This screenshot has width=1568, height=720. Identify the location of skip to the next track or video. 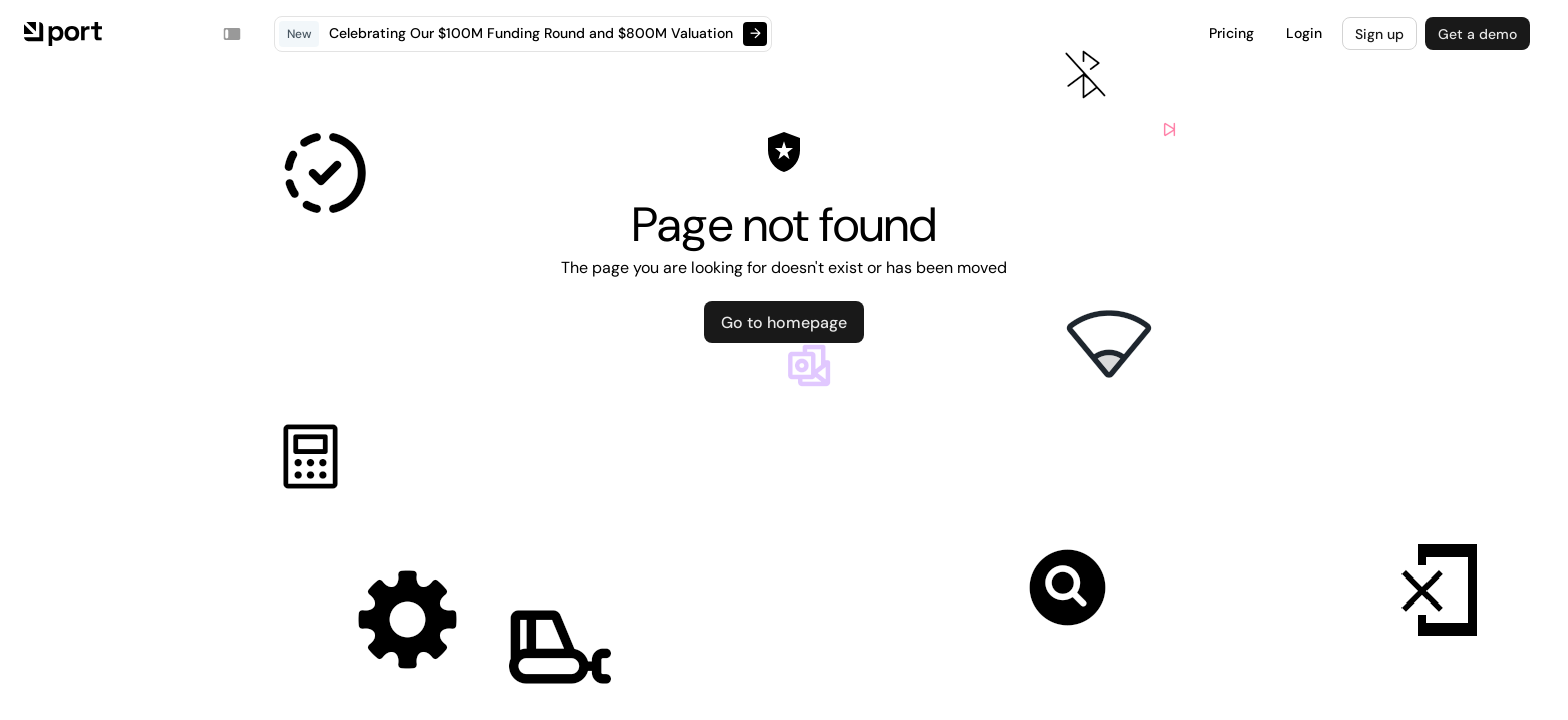
(1169, 129).